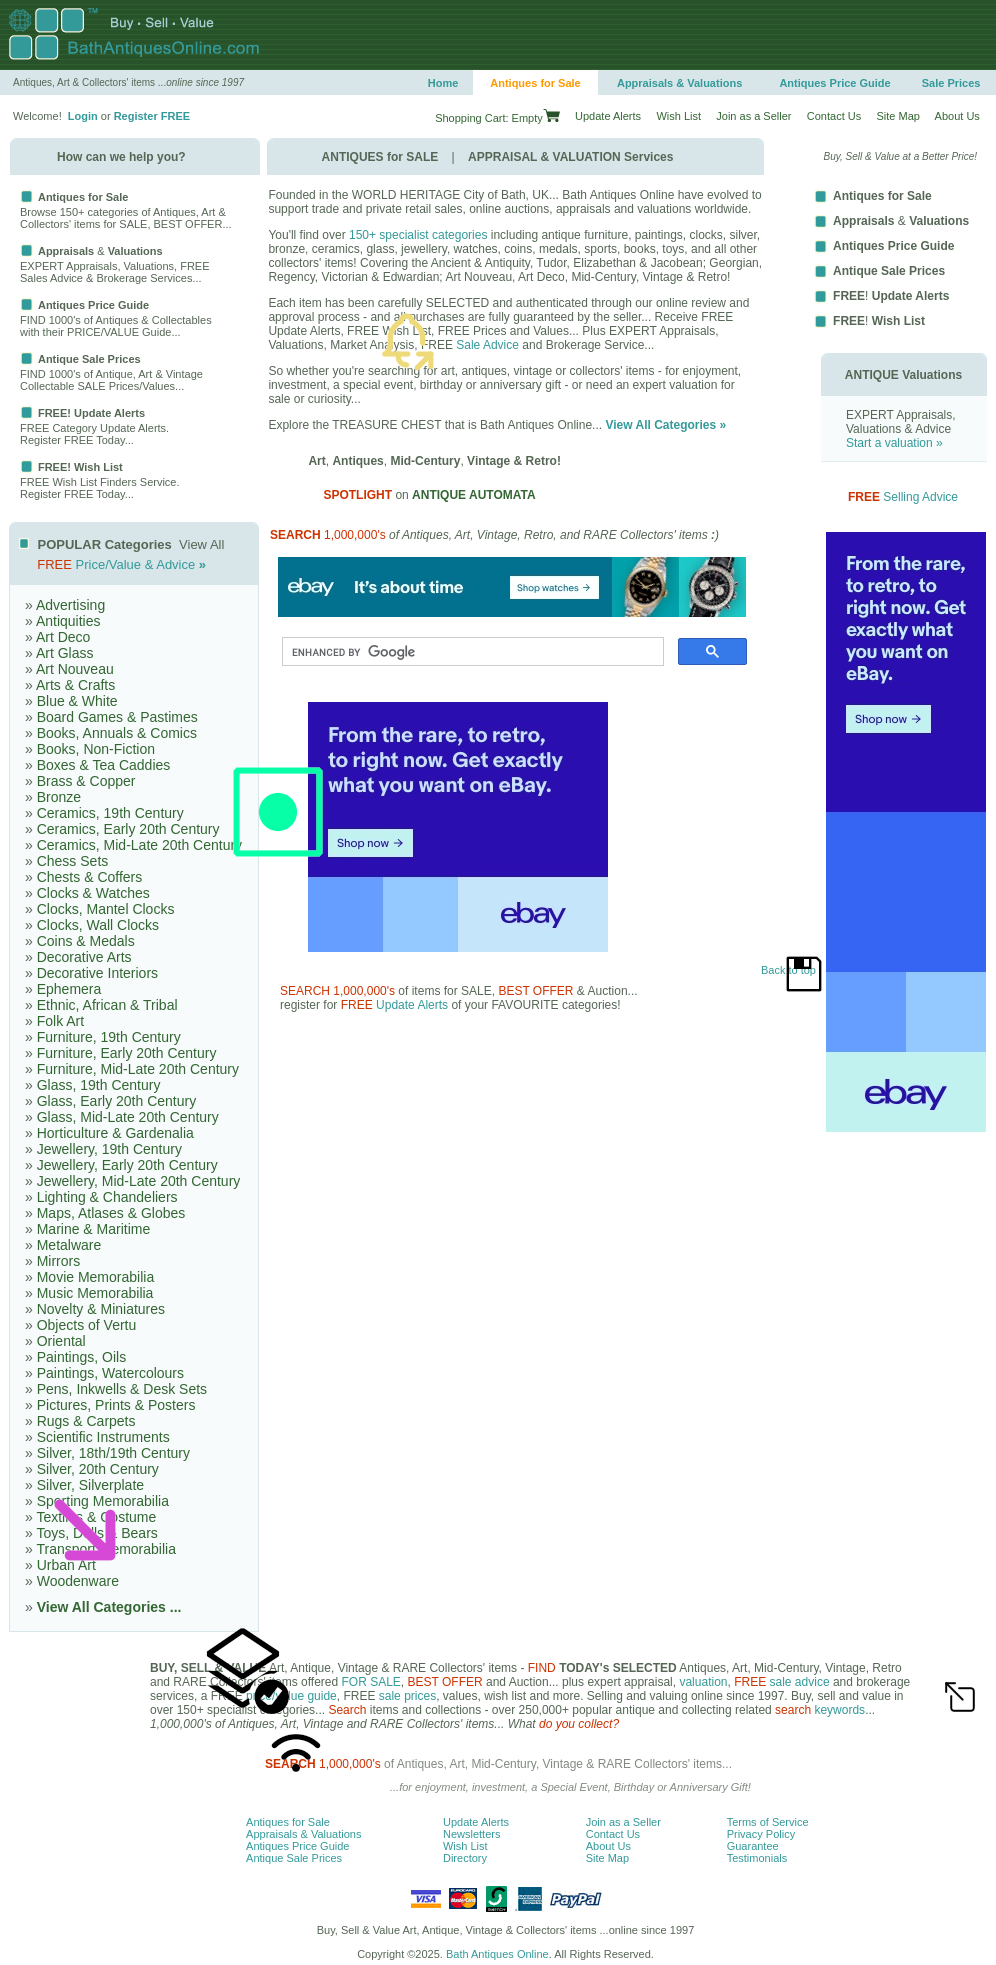 Image resolution: width=996 pixels, height=1965 pixels. Describe the element at coordinates (296, 1753) in the screenshot. I see `wifi connection status indicator` at that location.